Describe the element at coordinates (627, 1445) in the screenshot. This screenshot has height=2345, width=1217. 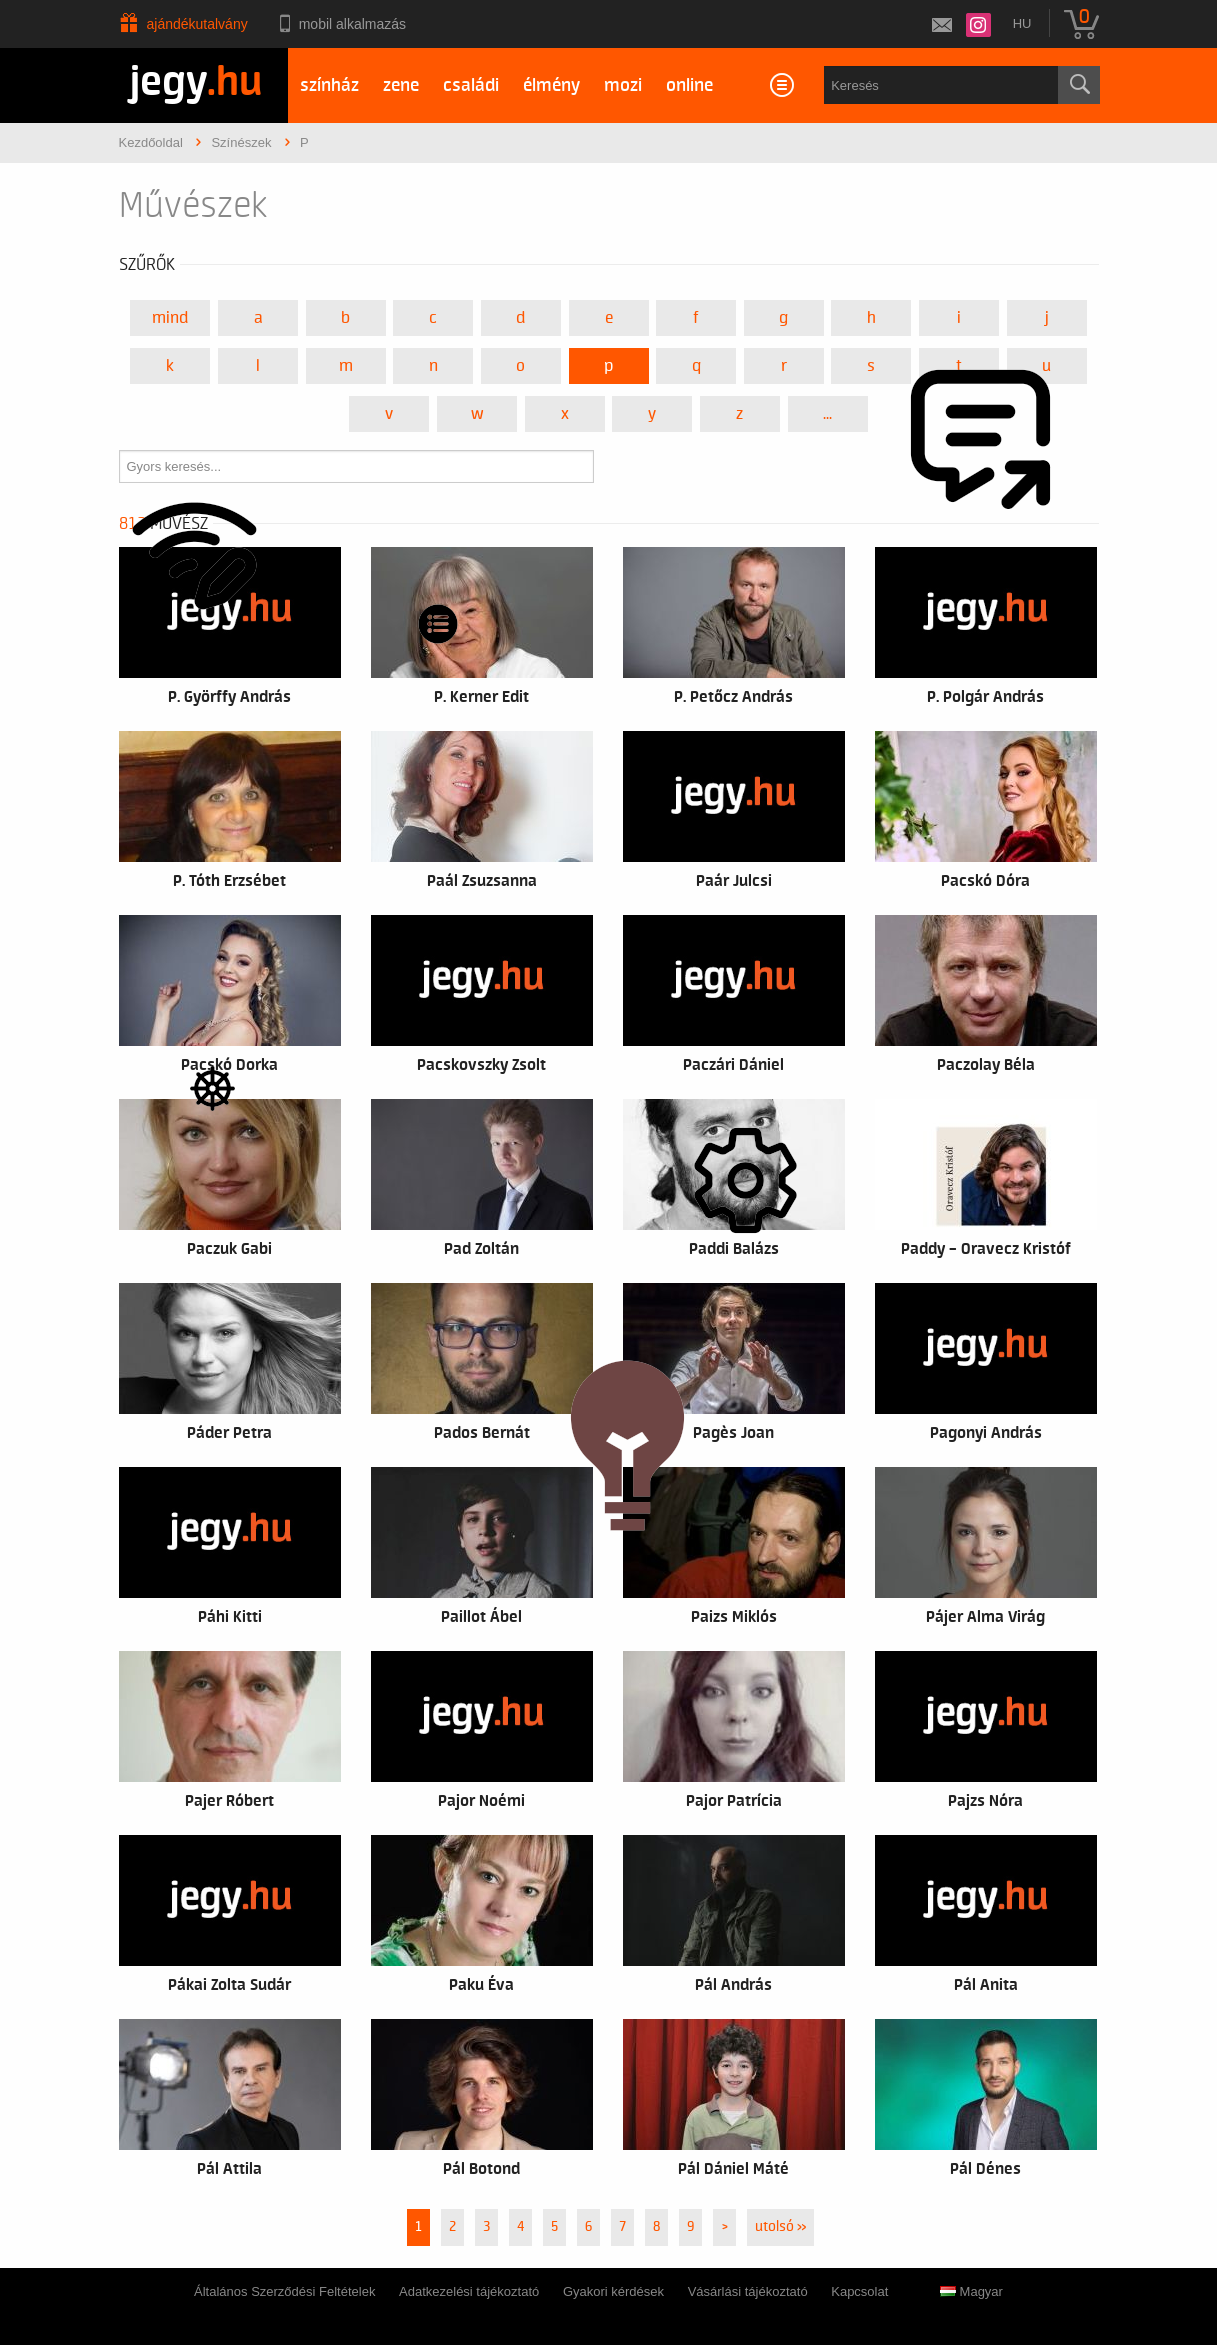
I see `access tips or suggestions` at that location.